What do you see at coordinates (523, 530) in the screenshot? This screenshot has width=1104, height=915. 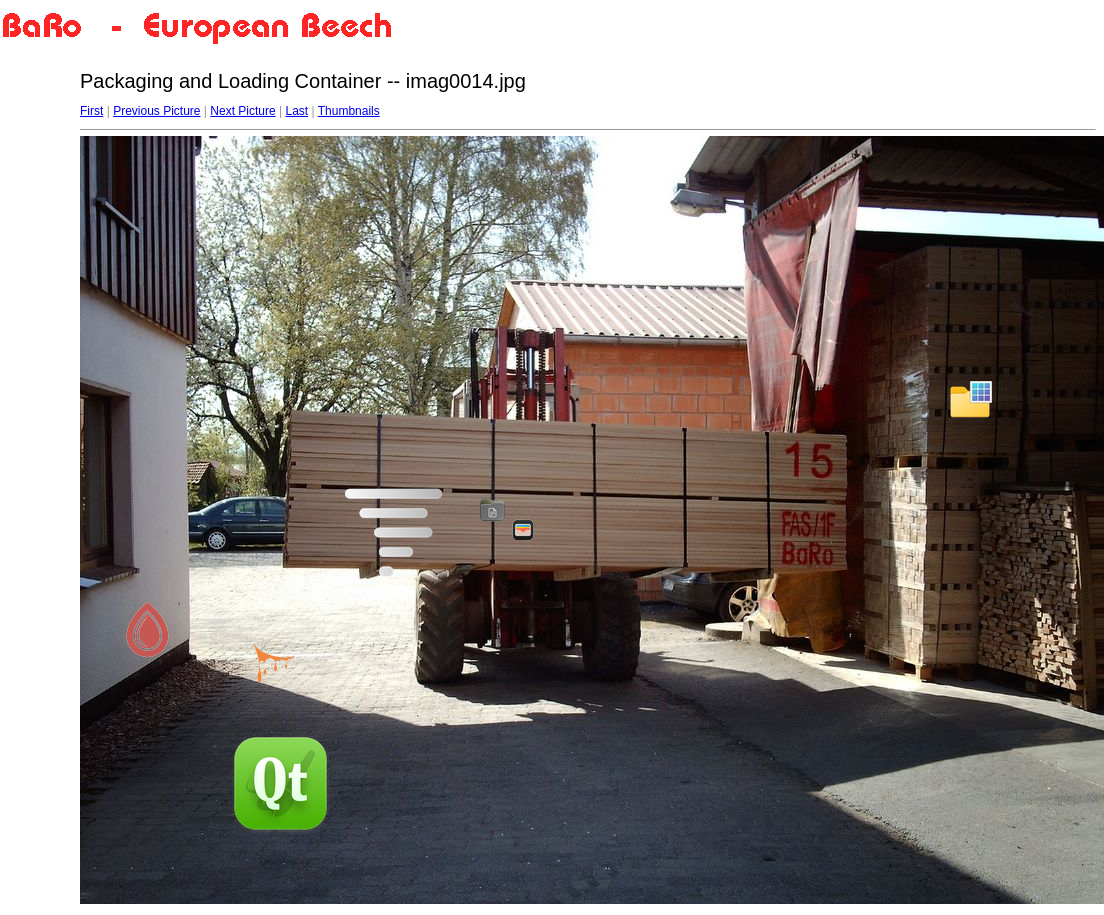 I see `open kwallet password manager` at bounding box center [523, 530].